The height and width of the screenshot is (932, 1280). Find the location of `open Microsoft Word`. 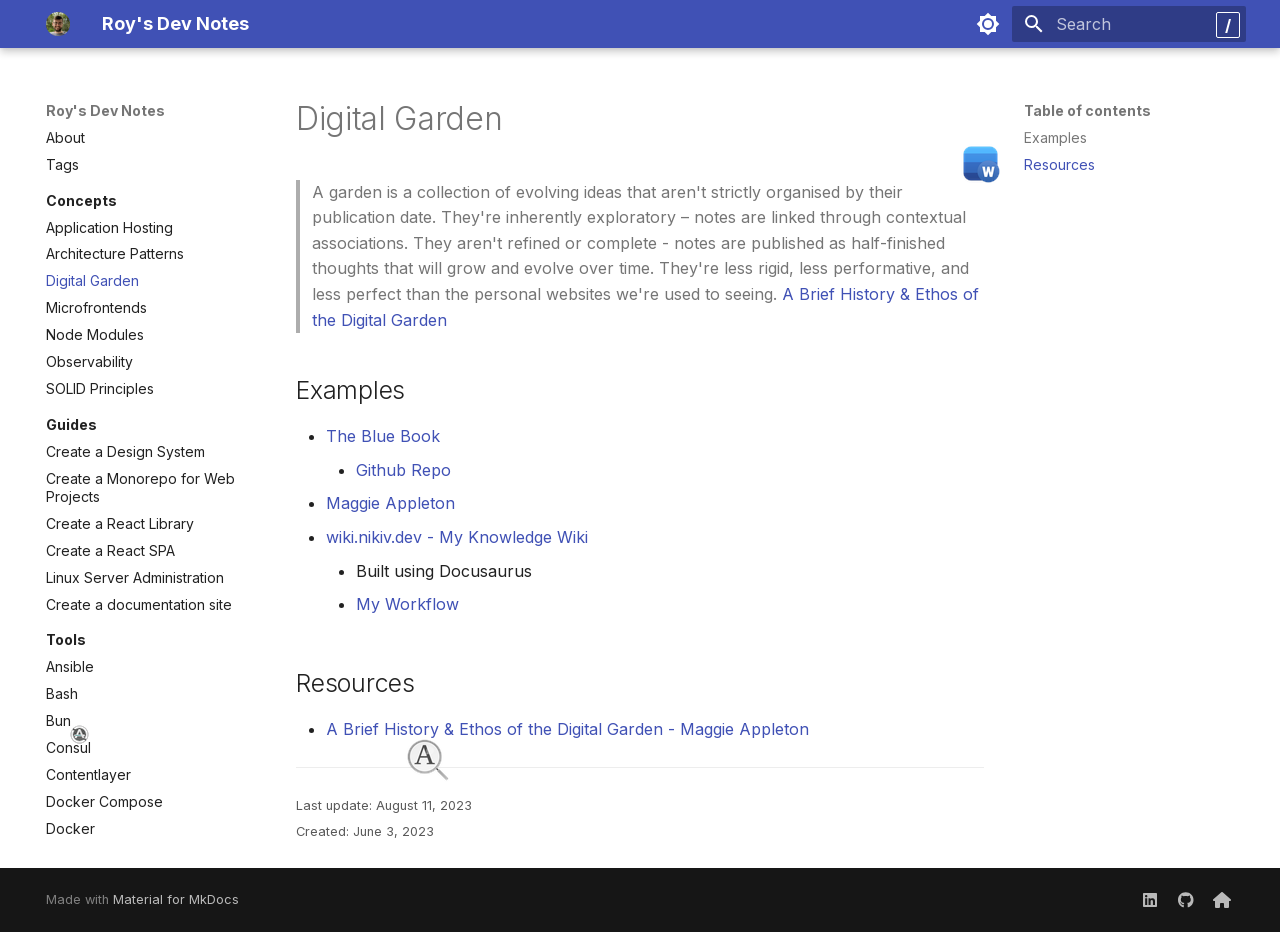

open Microsoft Word is located at coordinates (980, 163).